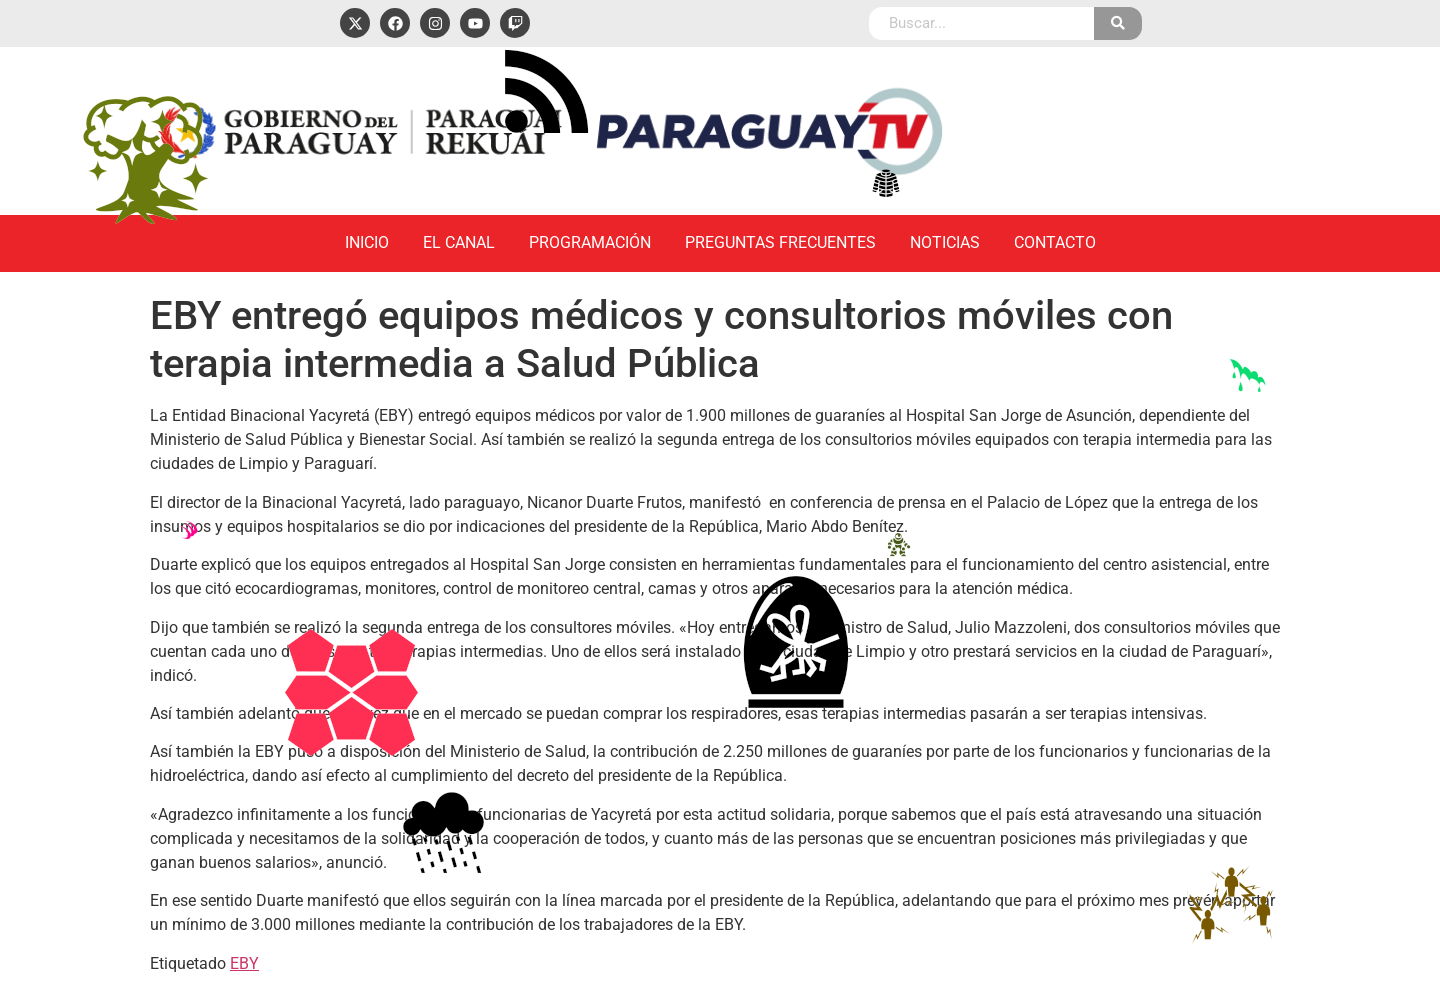 Image resolution: width=1440 pixels, height=1008 pixels. I want to click on select winter jacket or outerwear item, so click(886, 183).